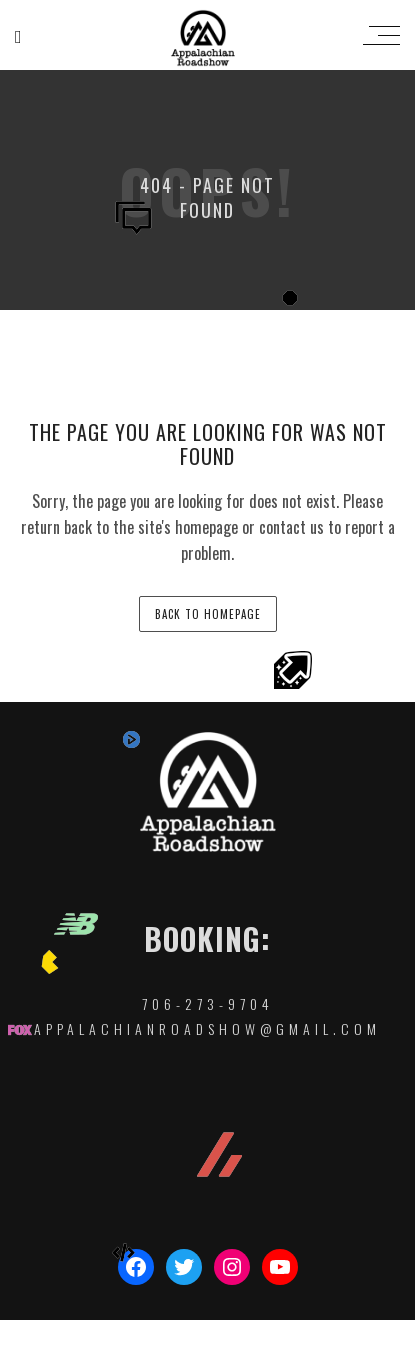 The width and height of the screenshot is (415, 1355). What do you see at coordinates (293, 670) in the screenshot?
I see `open imgur app` at bounding box center [293, 670].